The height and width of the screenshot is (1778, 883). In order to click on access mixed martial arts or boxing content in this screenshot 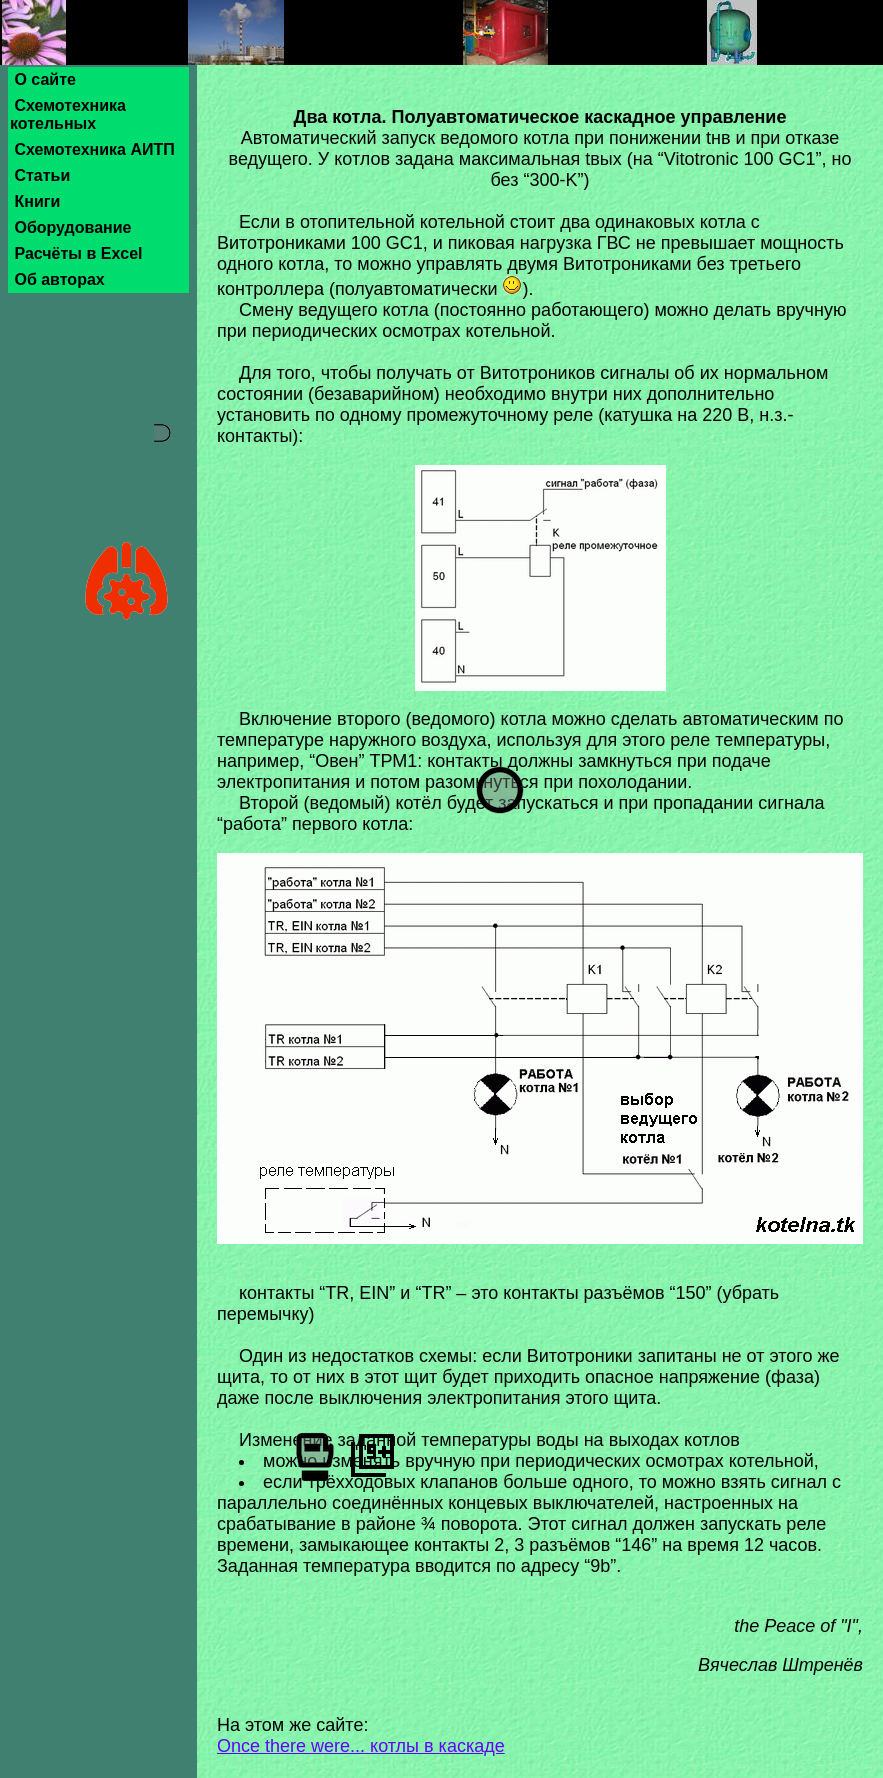, I will do `click(315, 1457)`.